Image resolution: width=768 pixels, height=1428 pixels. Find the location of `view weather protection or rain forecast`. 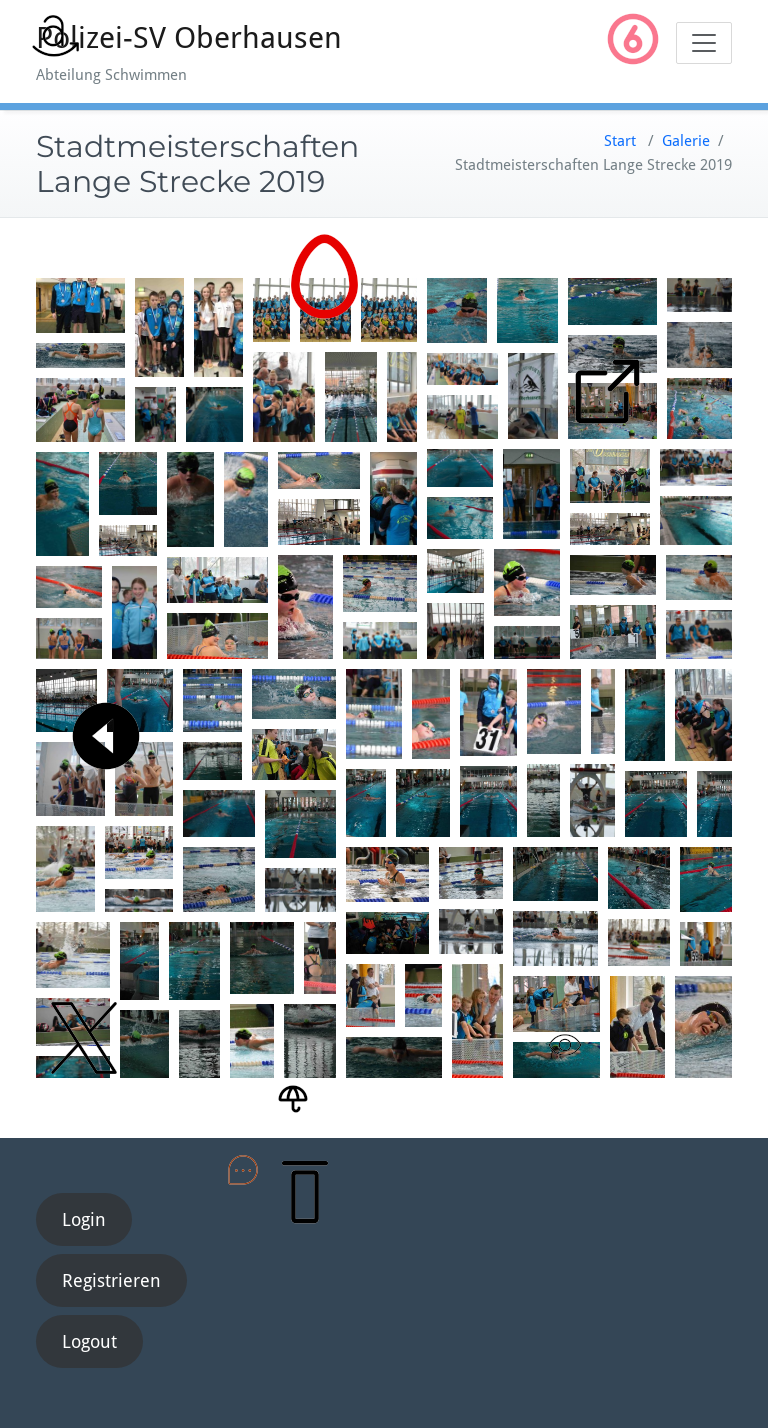

view weather protection or rain forecast is located at coordinates (293, 1099).